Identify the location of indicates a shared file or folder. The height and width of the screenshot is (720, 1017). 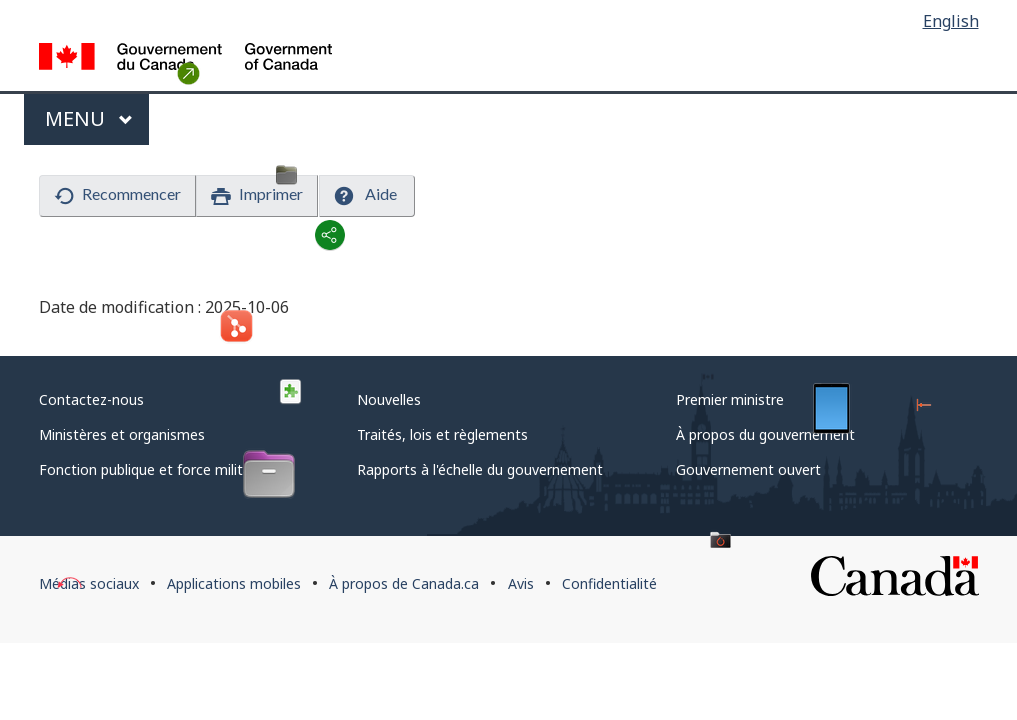
(330, 235).